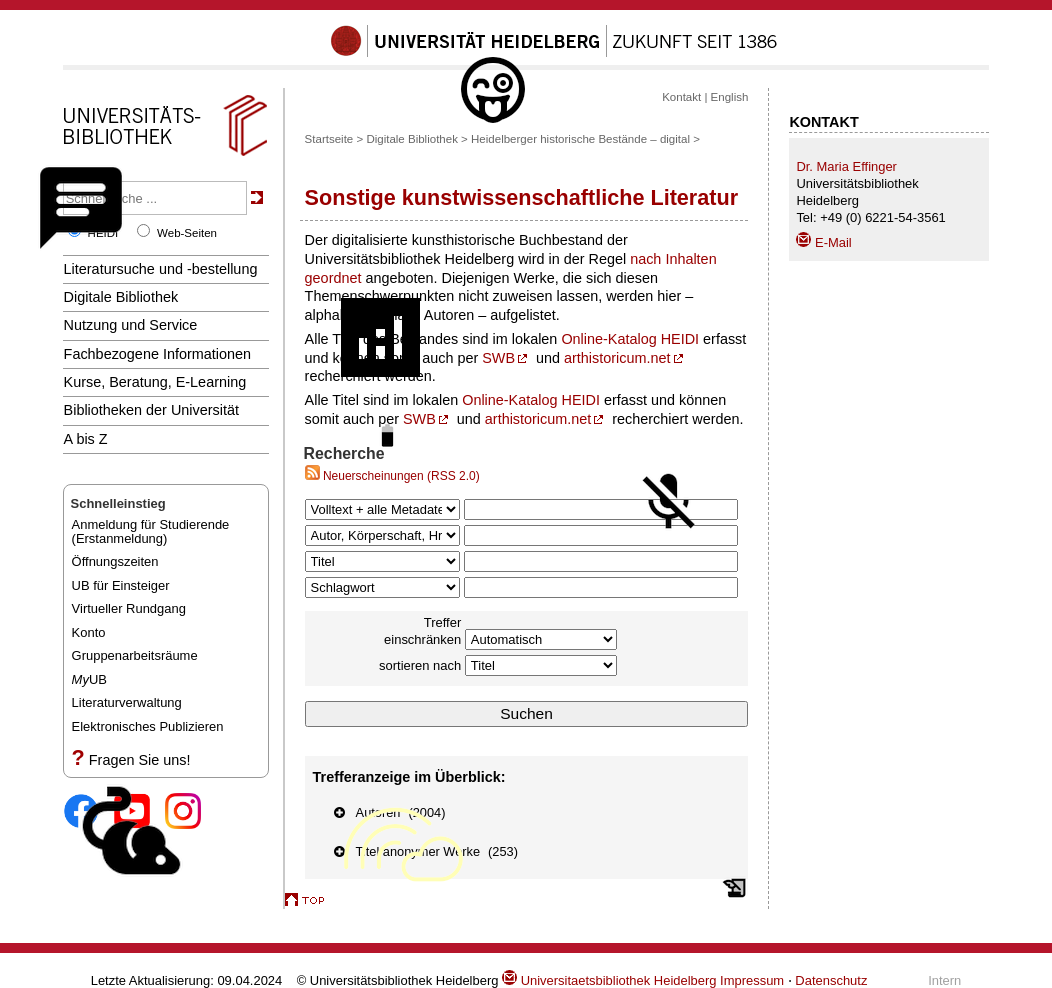  I want to click on view document history or revisions, so click(735, 888).